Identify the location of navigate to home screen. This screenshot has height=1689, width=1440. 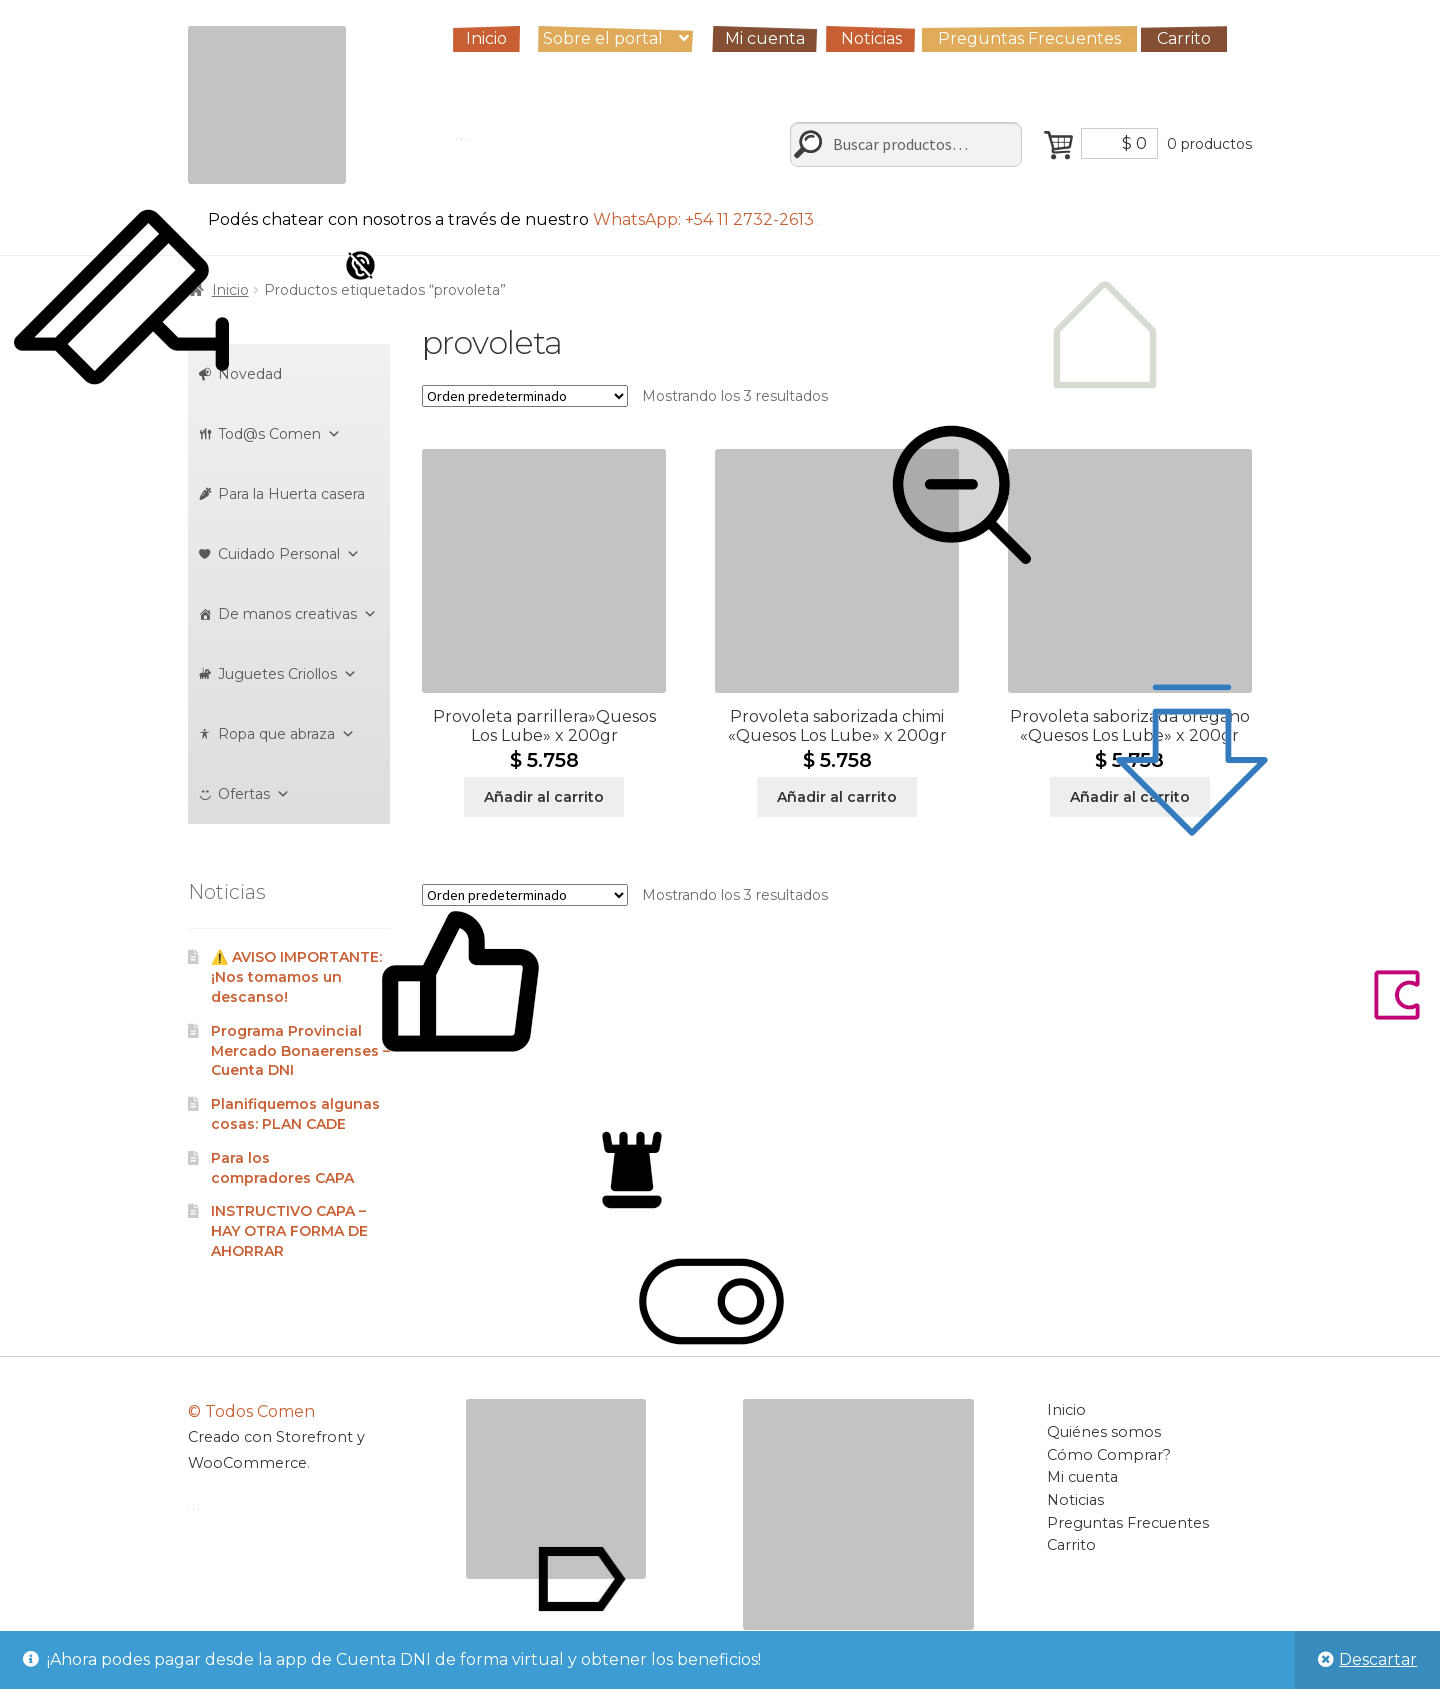
(1105, 337).